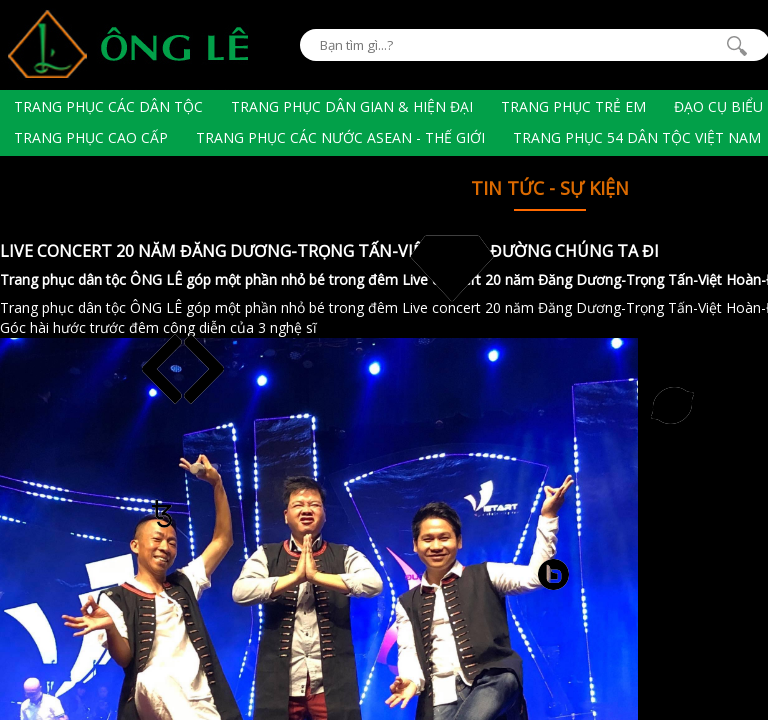  I want to click on tezos (XTZ) cryptocurrency logo, so click(162, 513).